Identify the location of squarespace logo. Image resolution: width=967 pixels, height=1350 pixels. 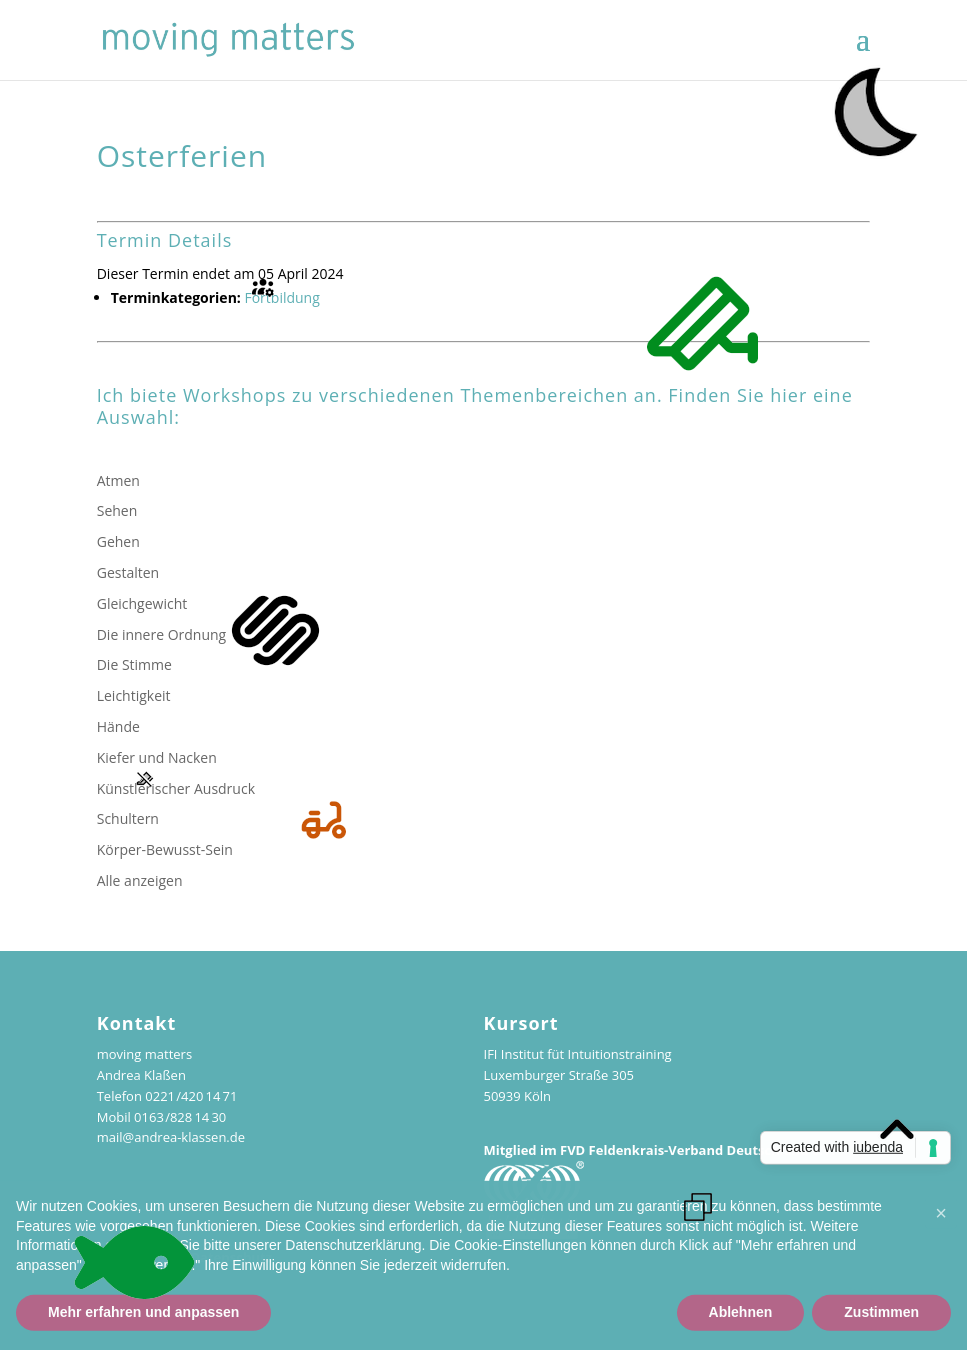
(275, 630).